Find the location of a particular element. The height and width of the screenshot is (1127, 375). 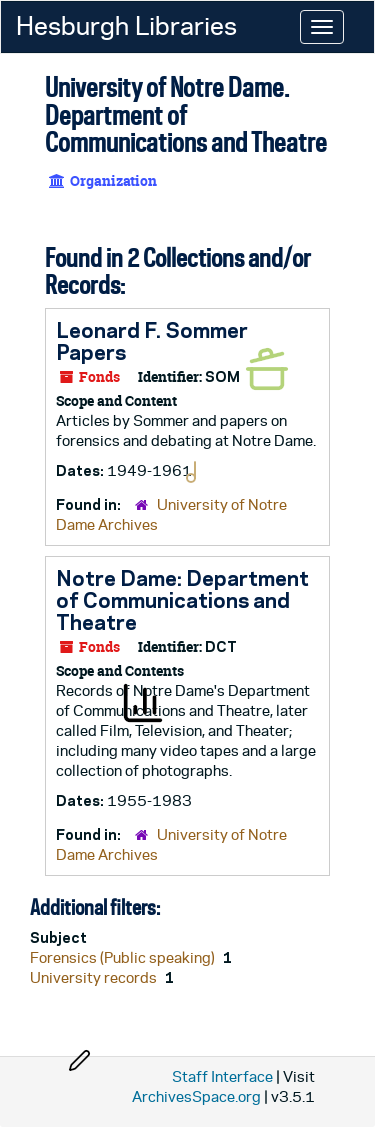

access recipes or cooking features is located at coordinates (267, 369).